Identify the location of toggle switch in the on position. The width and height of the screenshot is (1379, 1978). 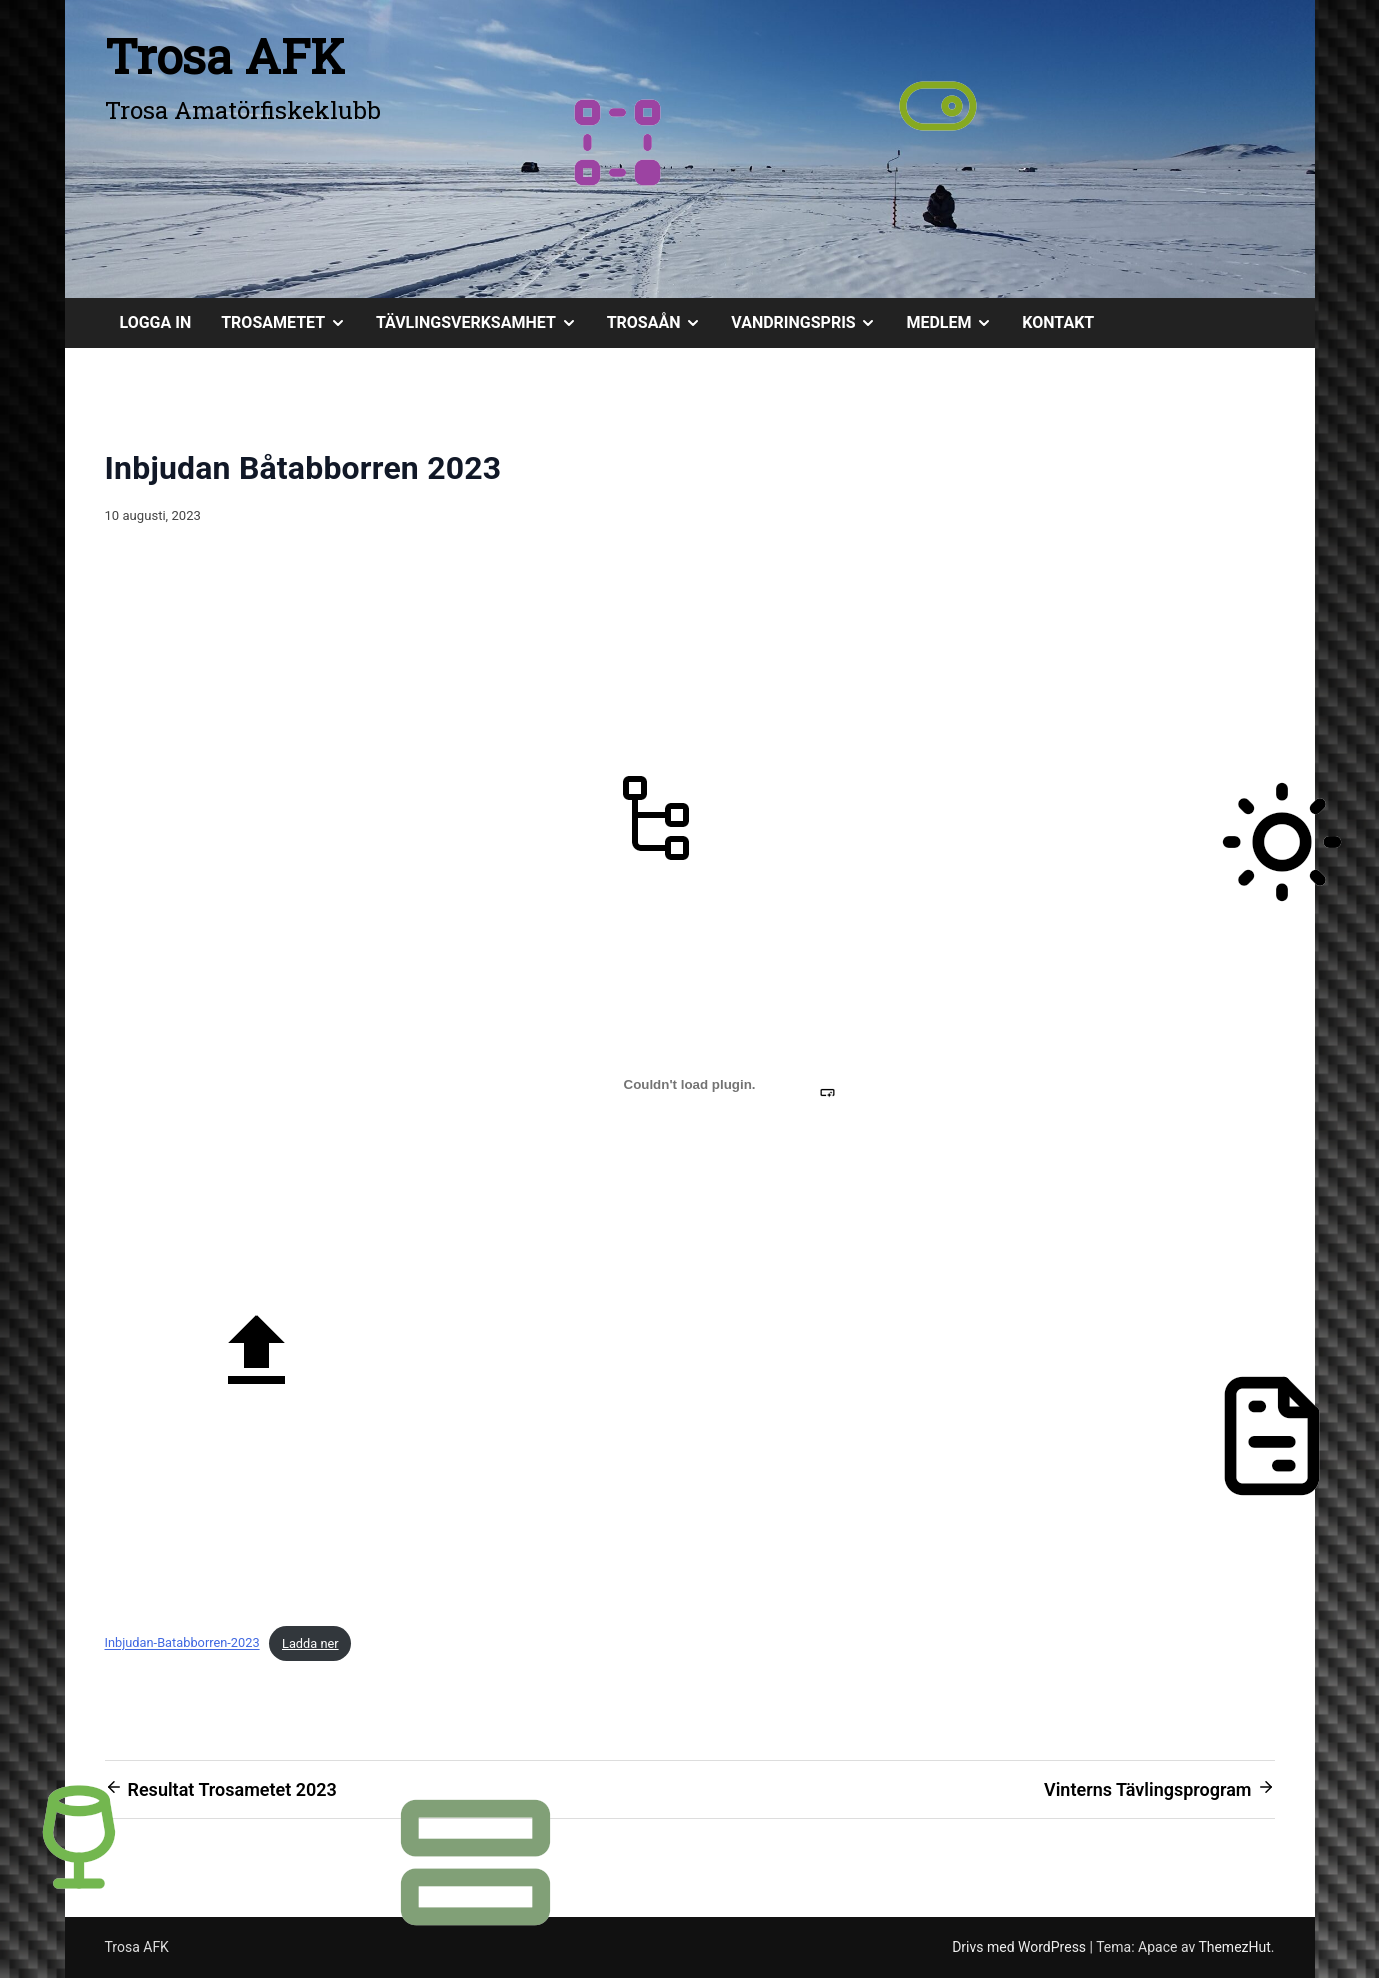
(938, 106).